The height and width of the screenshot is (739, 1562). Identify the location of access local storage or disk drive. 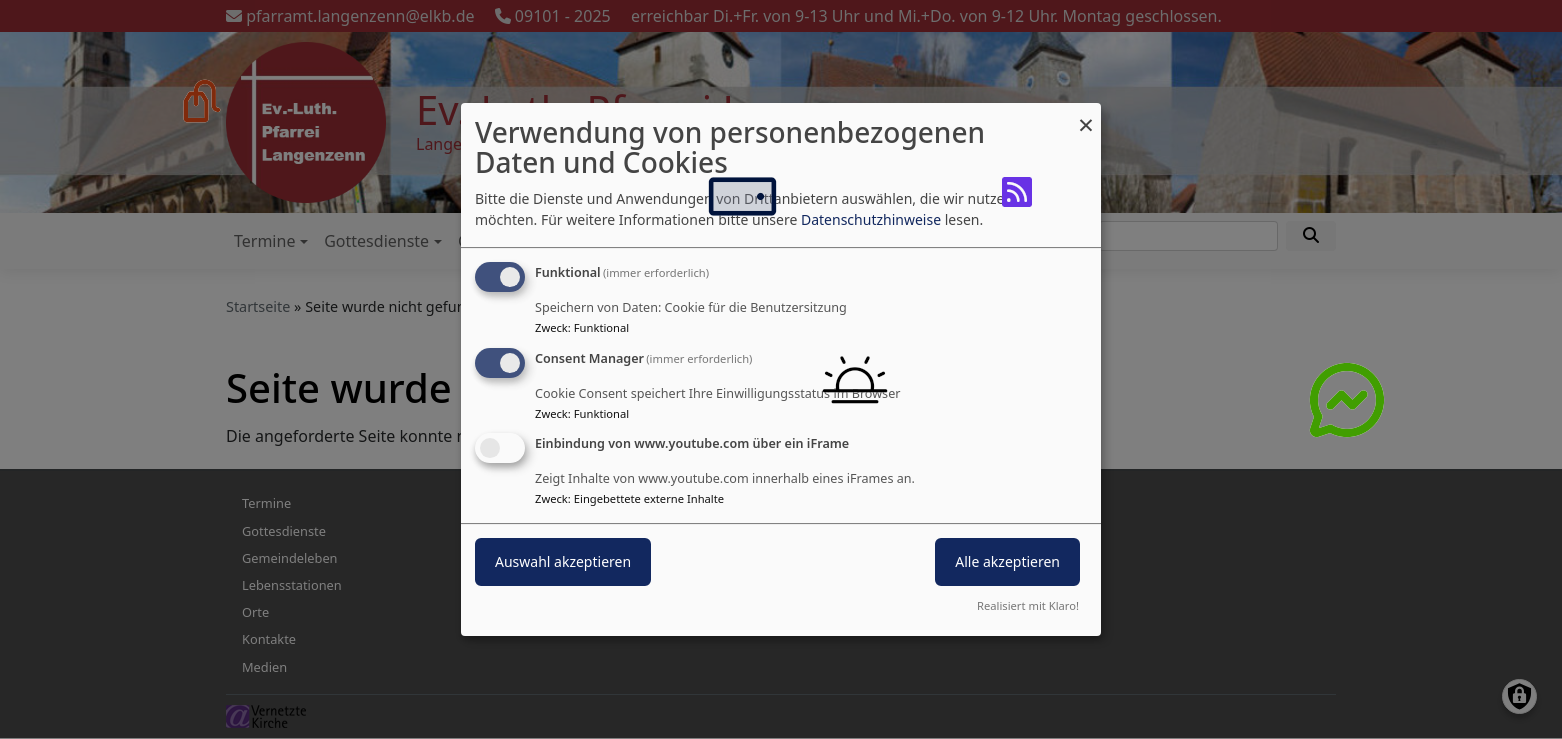
(742, 196).